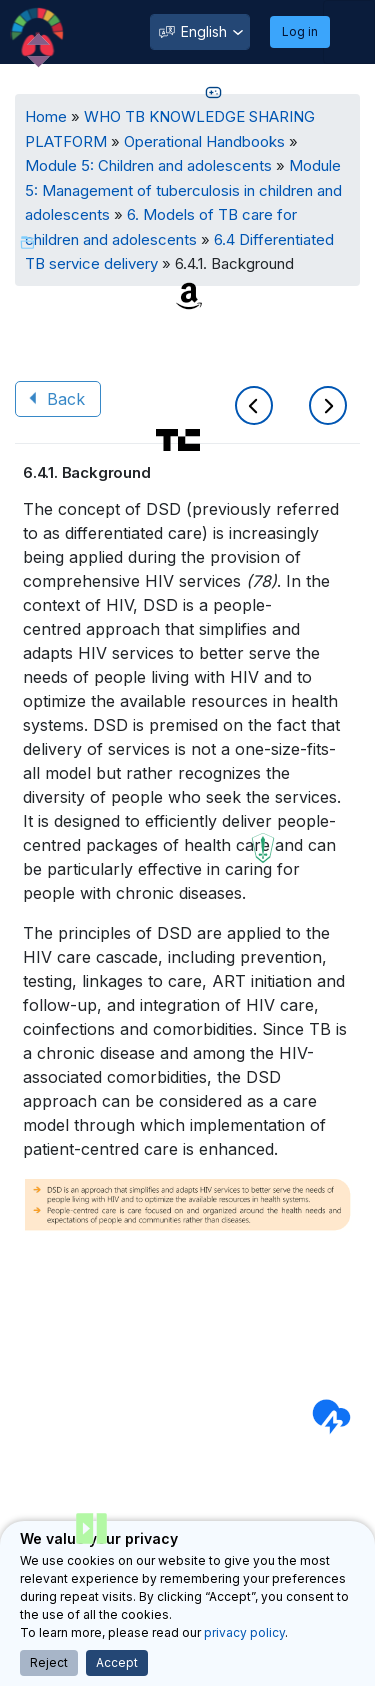 The image size is (375, 1686). What do you see at coordinates (213, 92) in the screenshot?
I see `open gaming or games section` at bounding box center [213, 92].